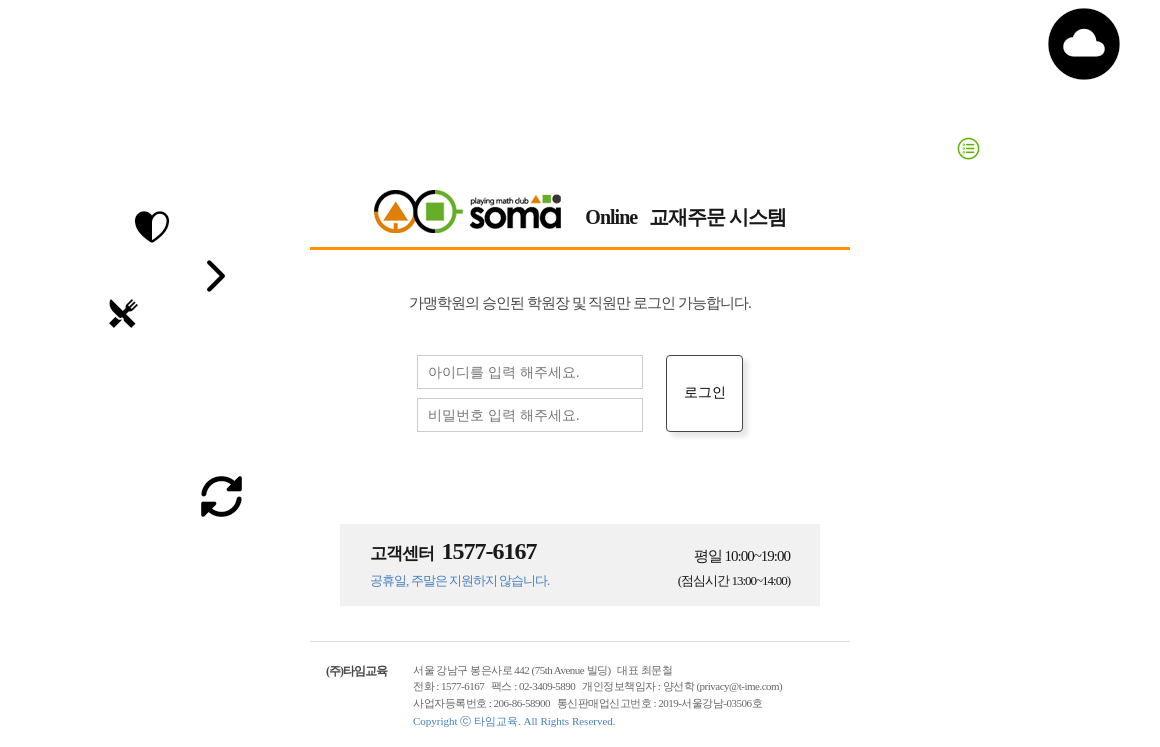  Describe the element at coordinates (123, 313) in the screenshot. I see `find nearby restaurants or dining options` at that location.